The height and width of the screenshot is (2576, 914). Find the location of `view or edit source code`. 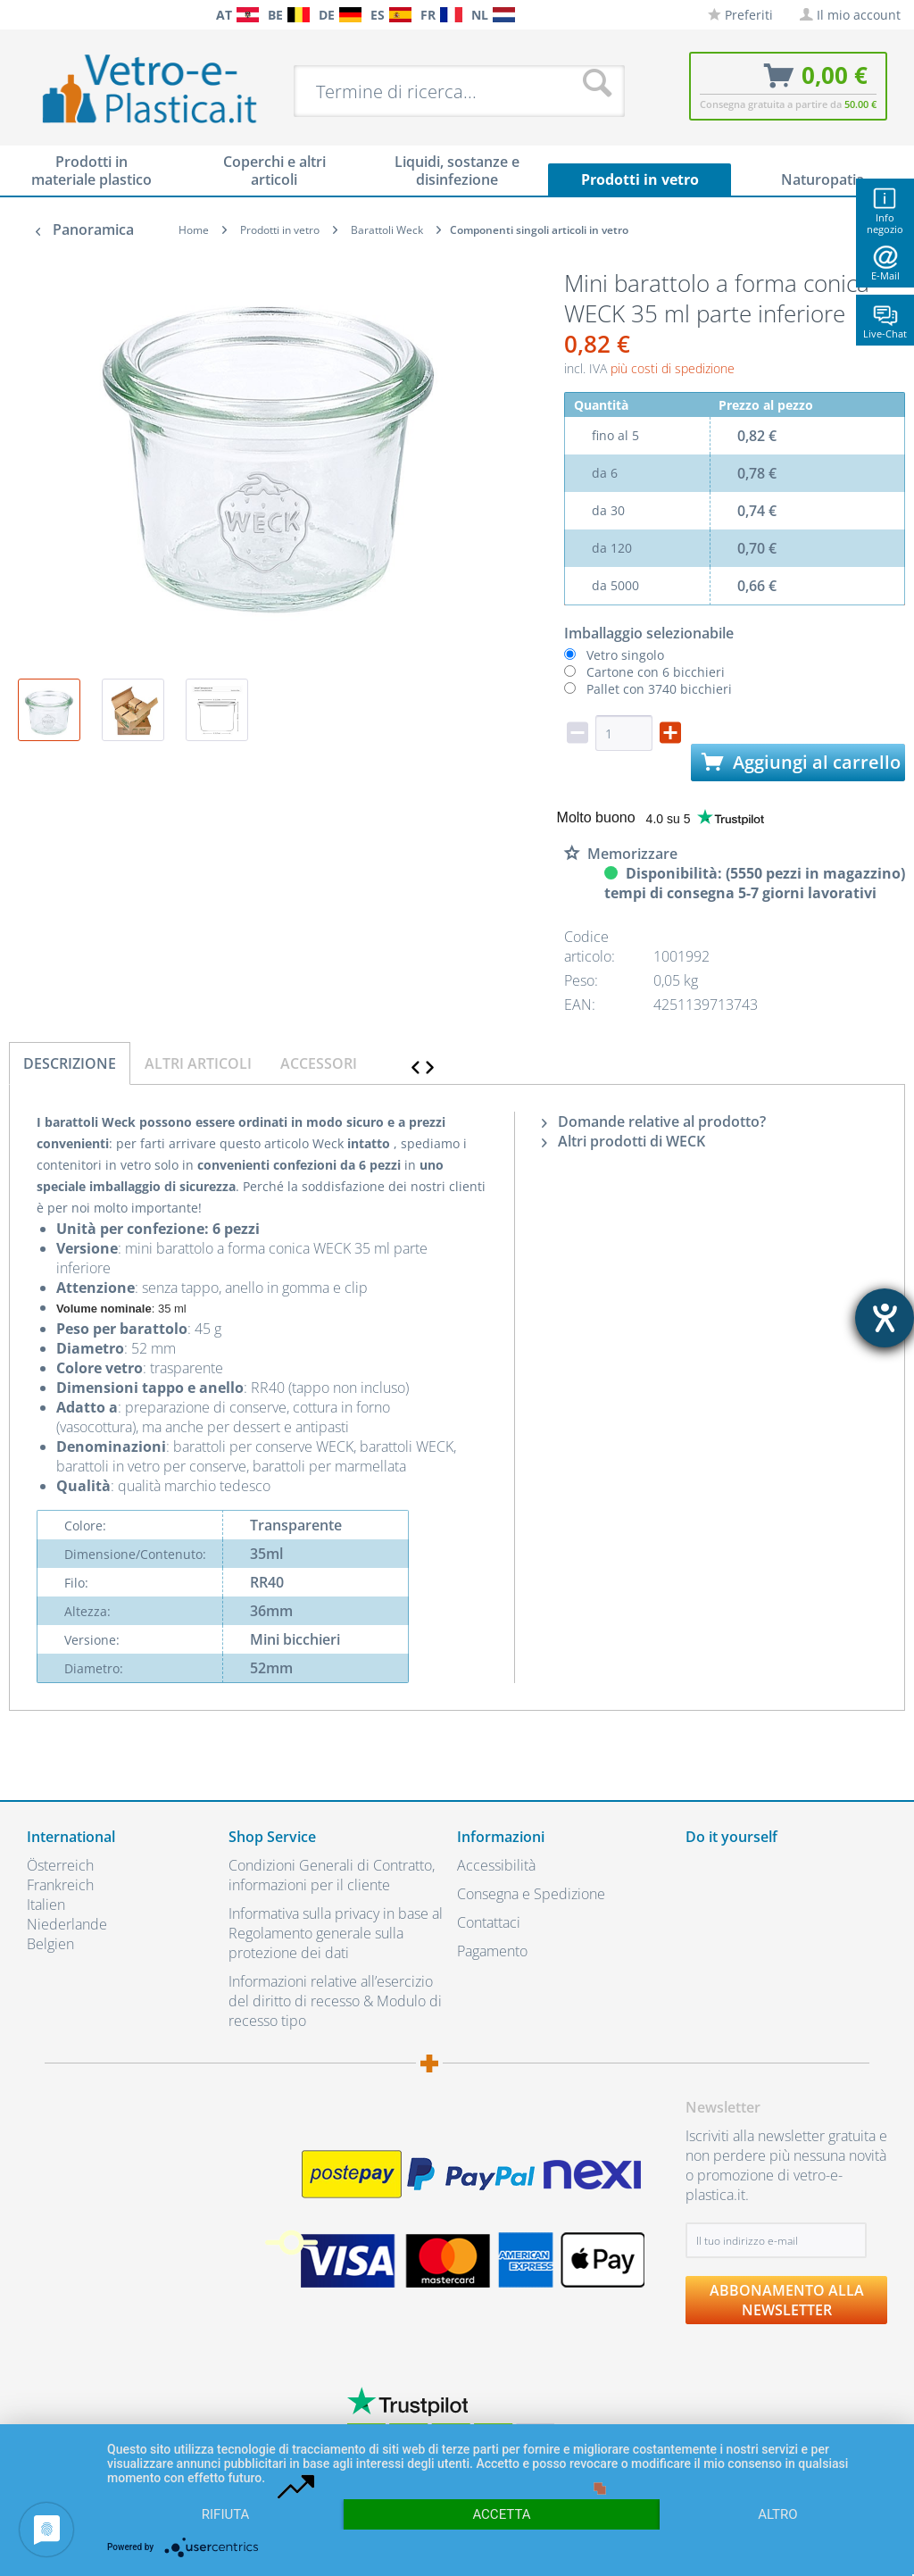

view or edit source code is located at coordinates (422, 1067).